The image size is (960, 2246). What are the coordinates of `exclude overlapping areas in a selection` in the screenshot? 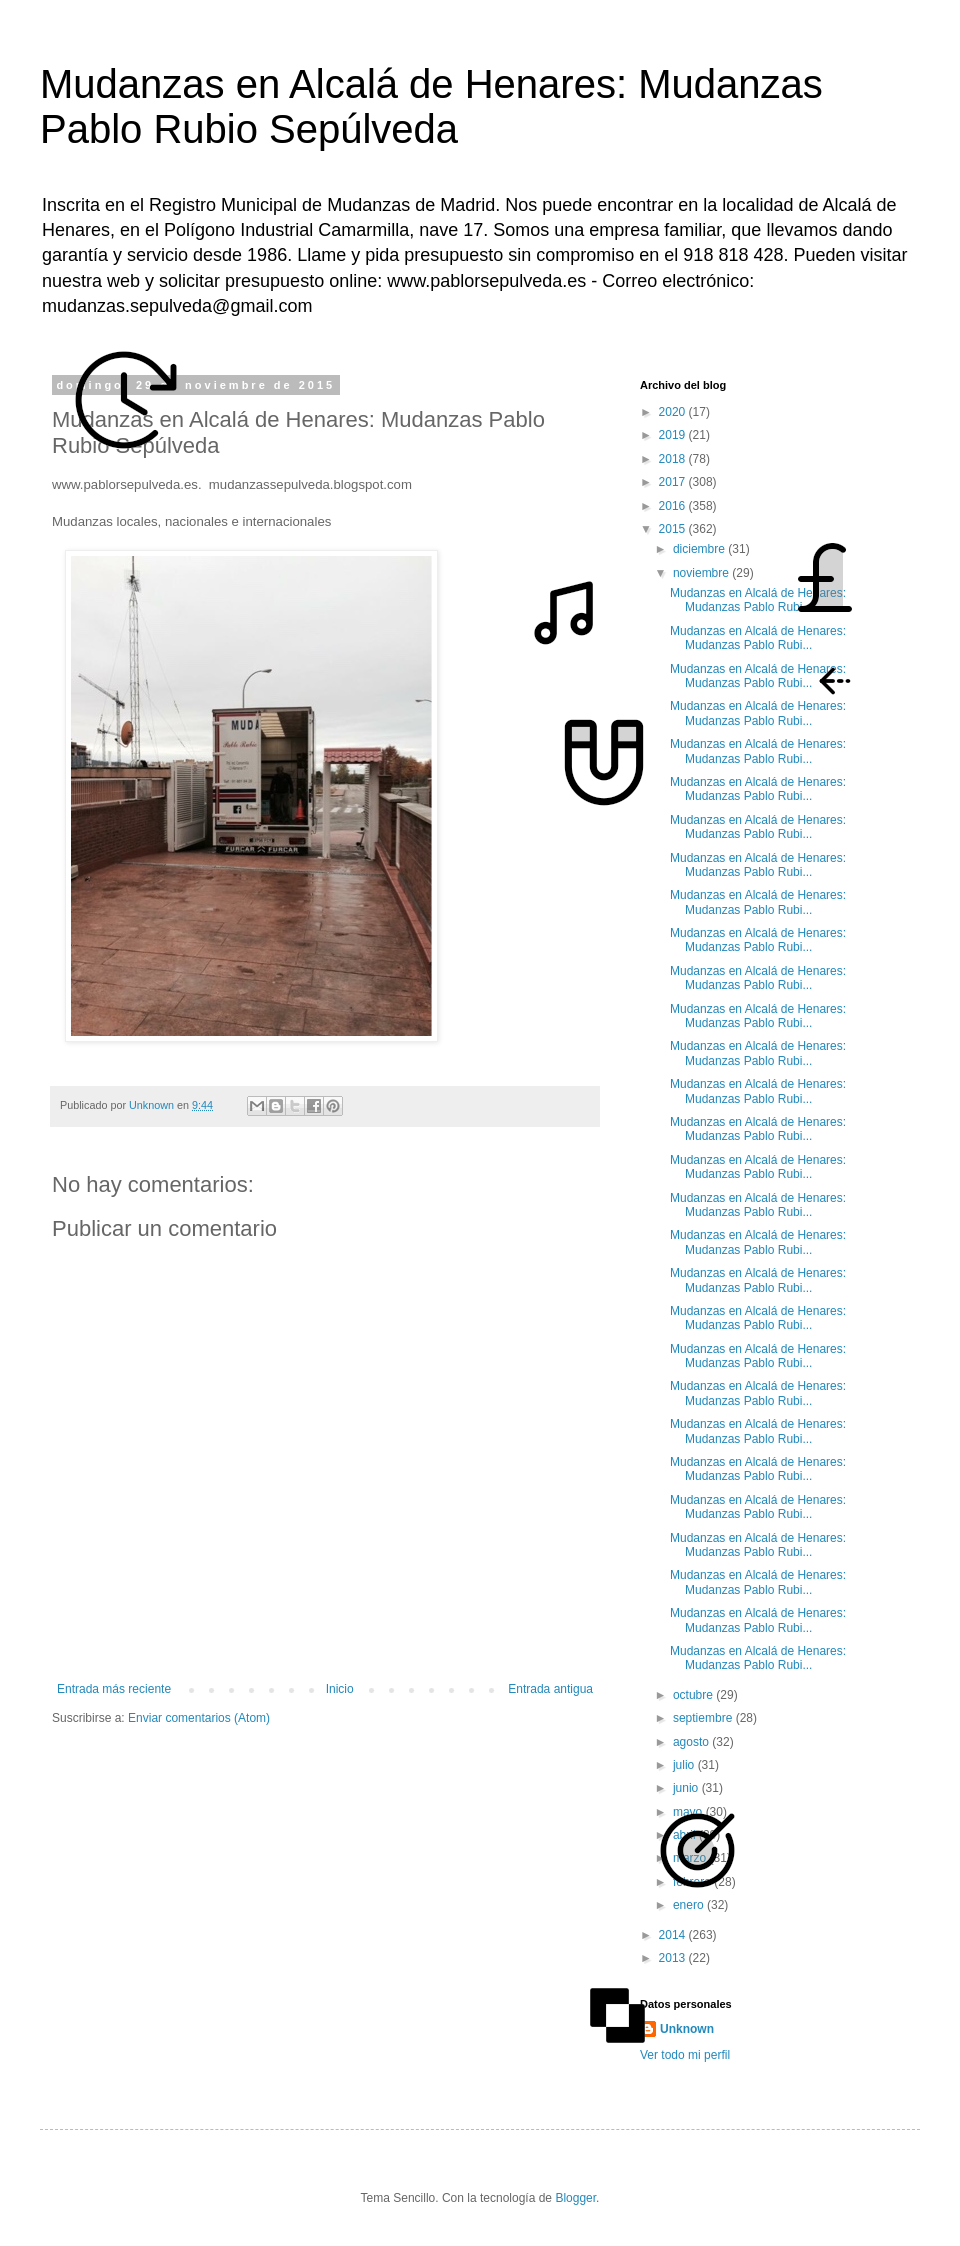 It's located at (617, 2015).